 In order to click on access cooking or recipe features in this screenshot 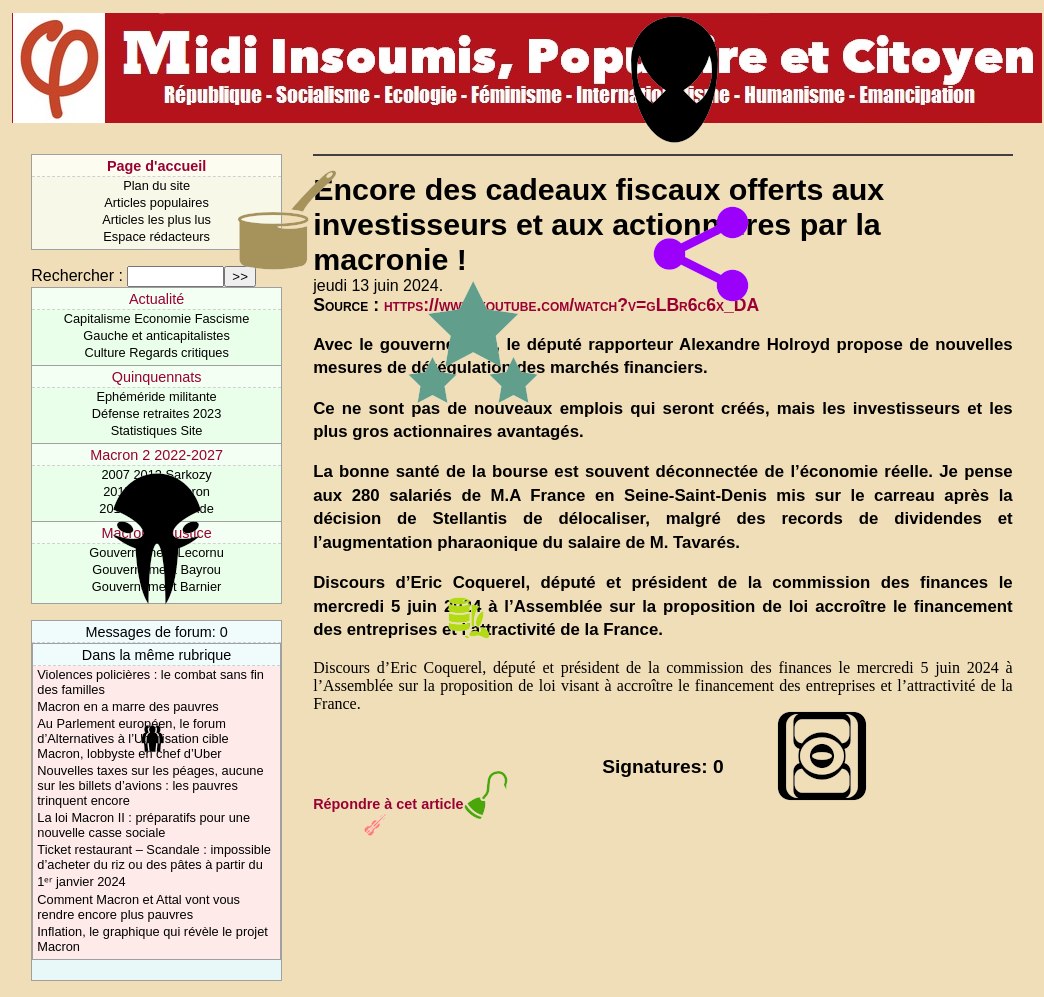, I will do `click(287, 220)`.